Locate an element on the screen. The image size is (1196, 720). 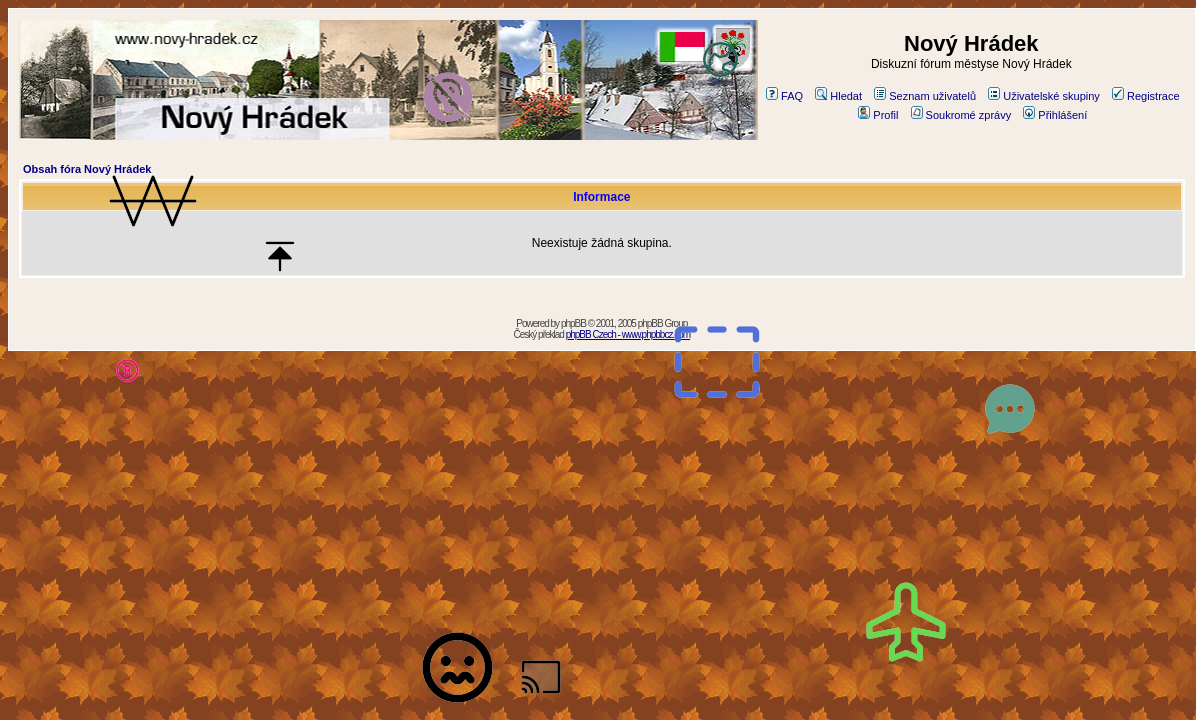
switch to eastern hemisphere region is located at coordinates (720, 59).